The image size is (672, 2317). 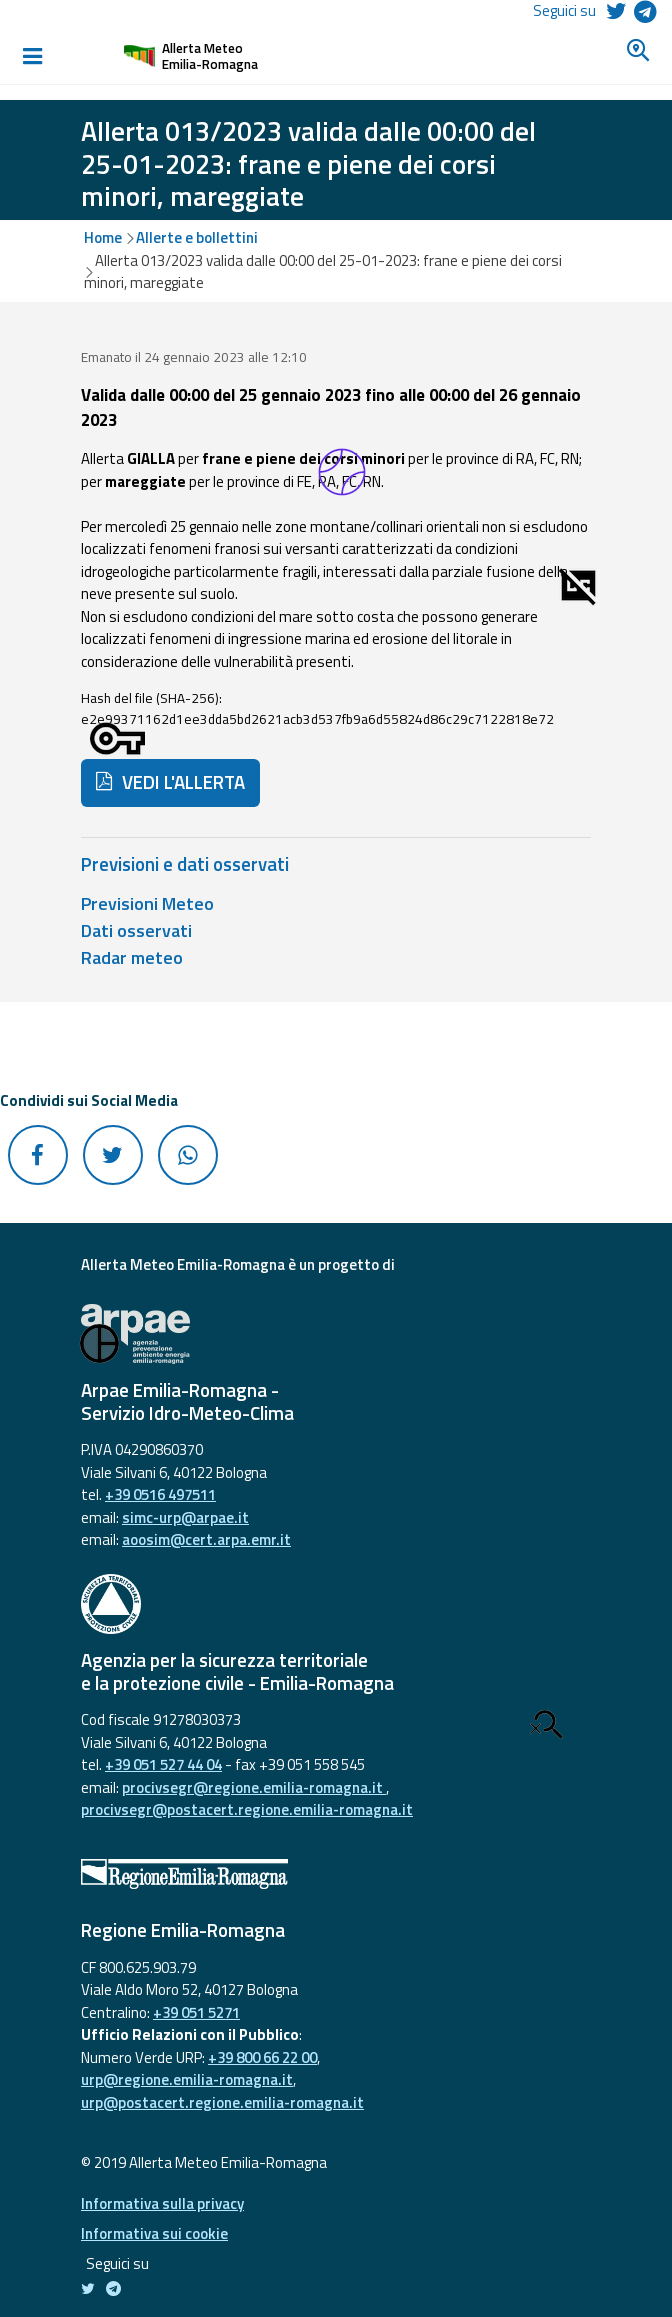 I want to click on access tennis or sports-related features, so click(x=342, y=472).